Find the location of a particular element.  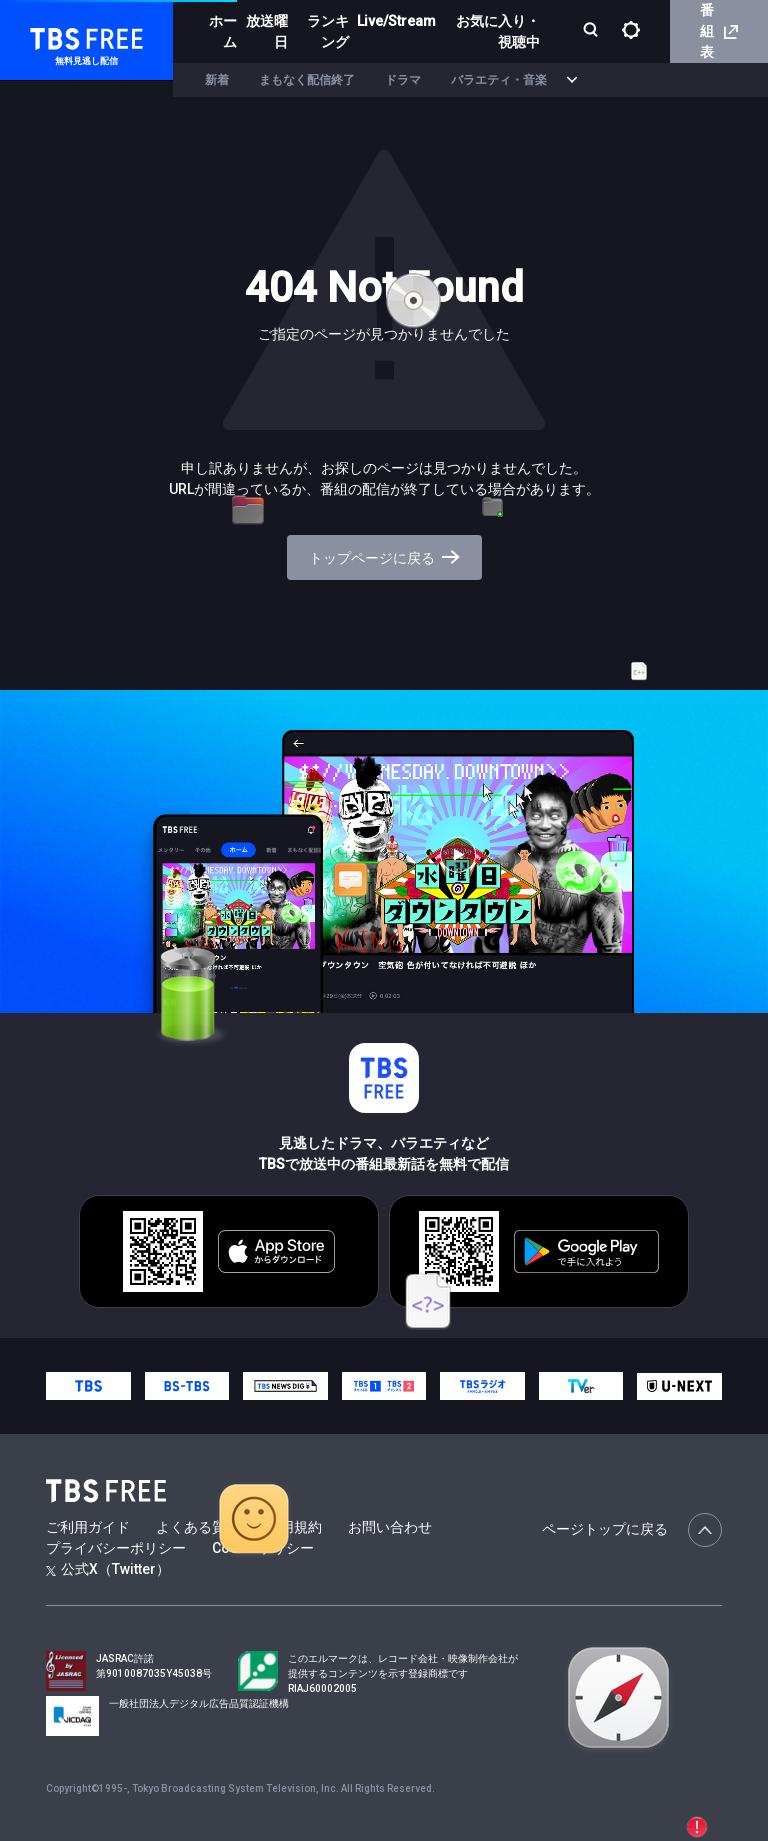

open navigation or direction preferences is located at coordinates (618, 1699).